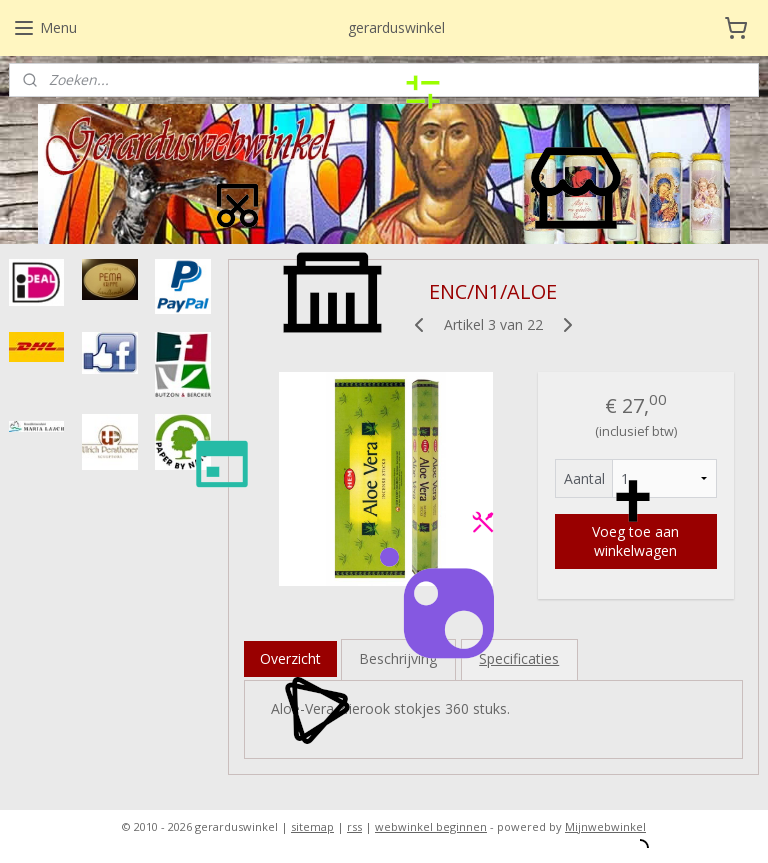 The width and height of the screenshot is (768, 863). What do you see at coordinates (640, 848) in the screenshot?
I see `indicates content is loading` at bounding box center [640, 848].